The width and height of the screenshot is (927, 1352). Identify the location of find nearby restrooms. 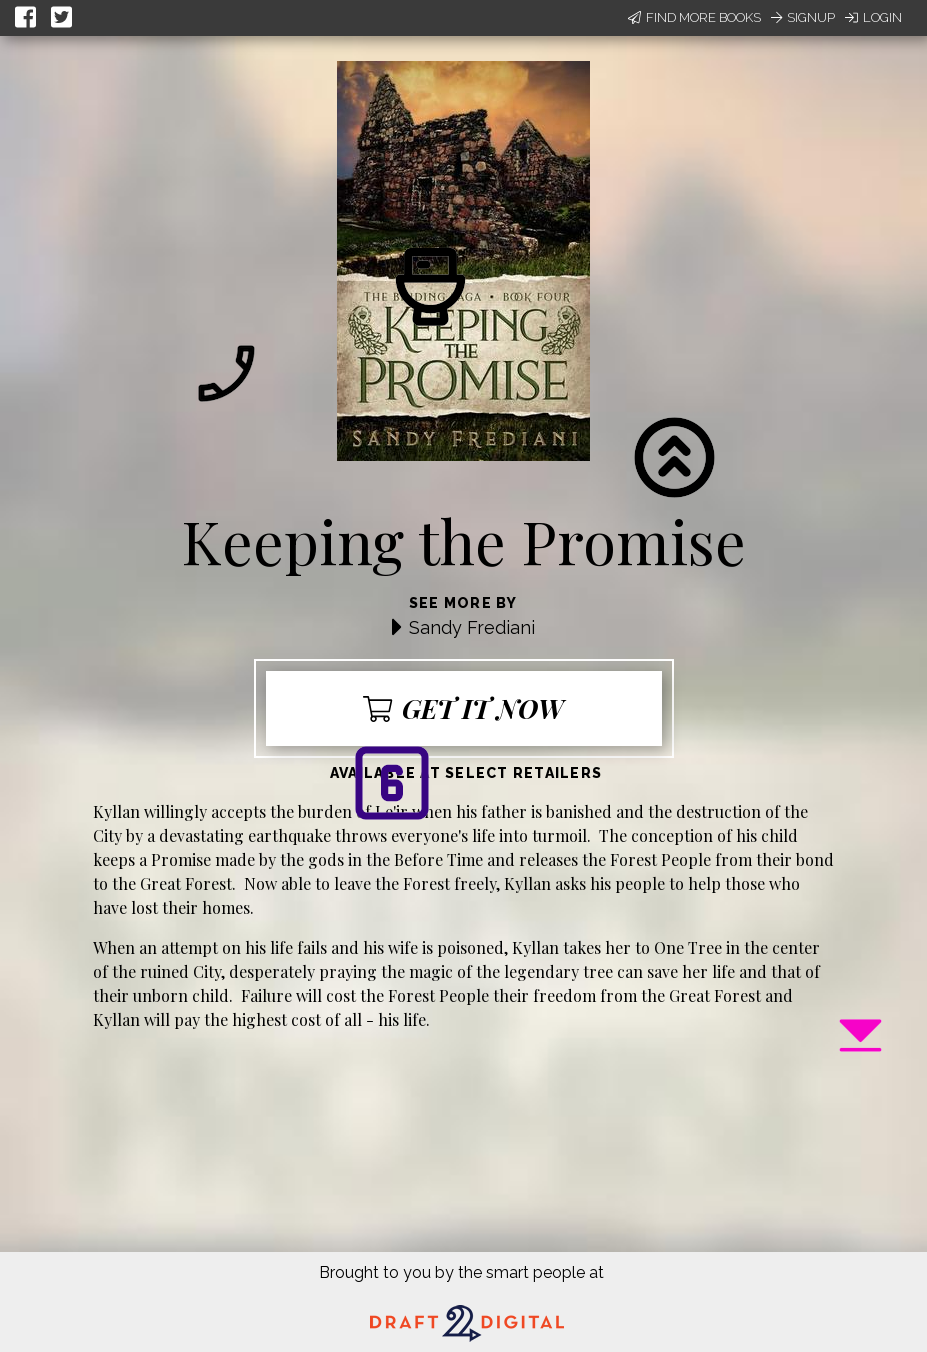
(430, 285).